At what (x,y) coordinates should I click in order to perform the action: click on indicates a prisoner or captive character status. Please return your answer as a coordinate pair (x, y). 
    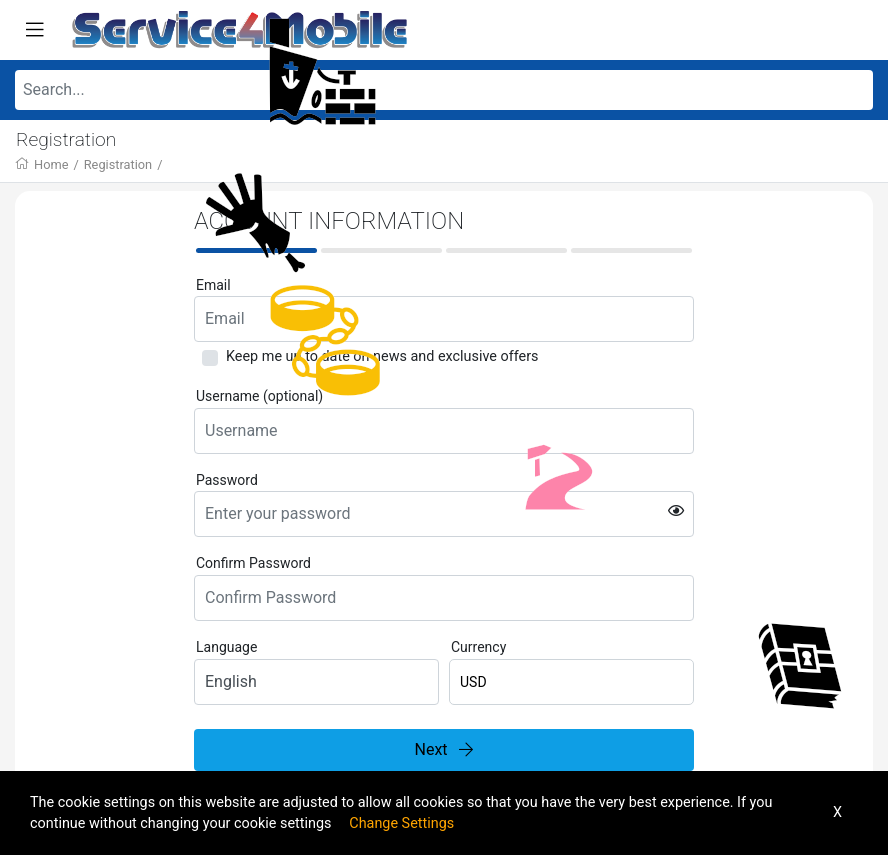
    Looking at the image, I should click on (325, 340).